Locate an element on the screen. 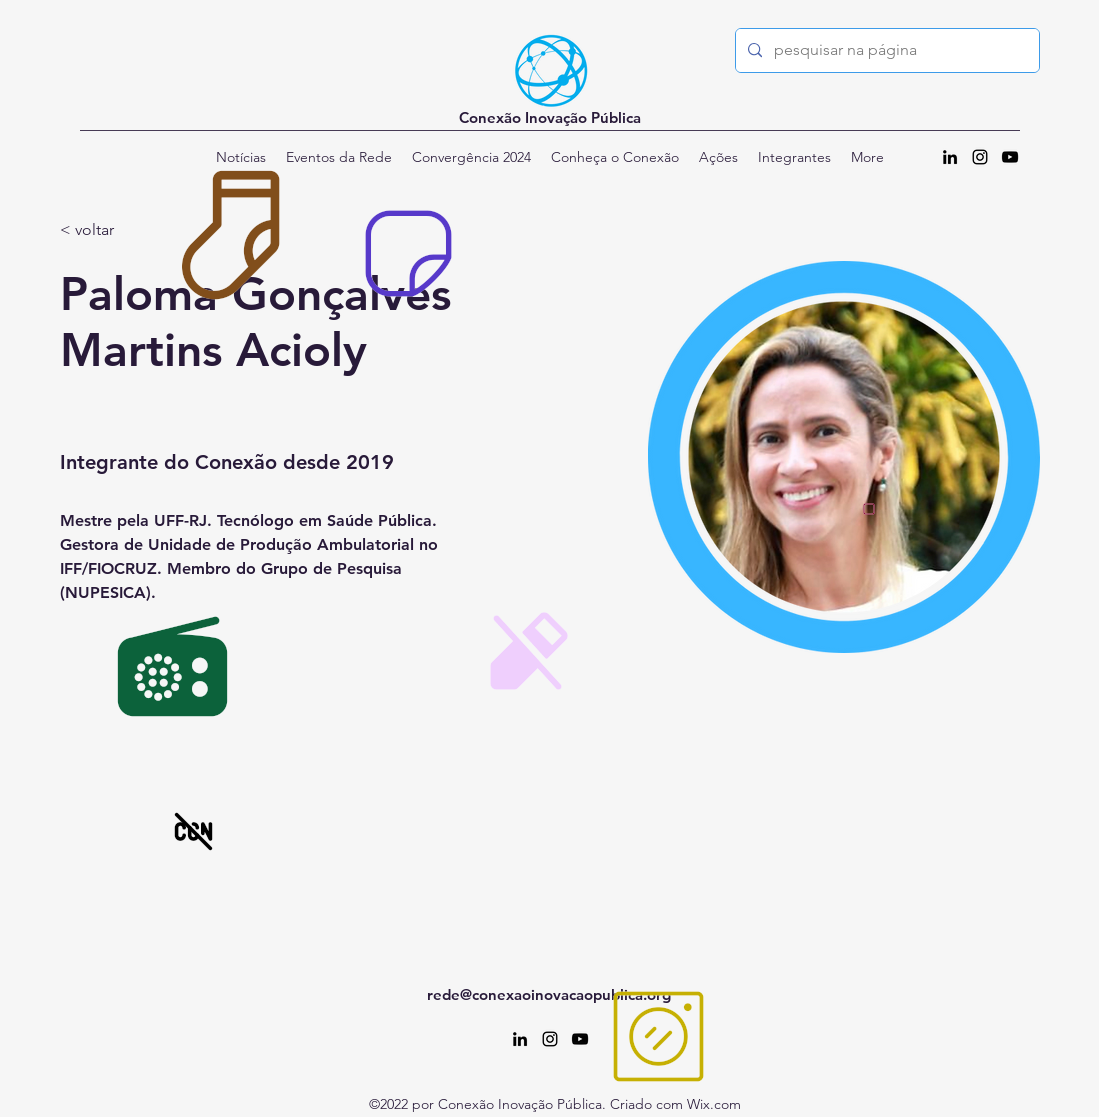  editing is disabled or unavailable is located at coordinates (527, 652).